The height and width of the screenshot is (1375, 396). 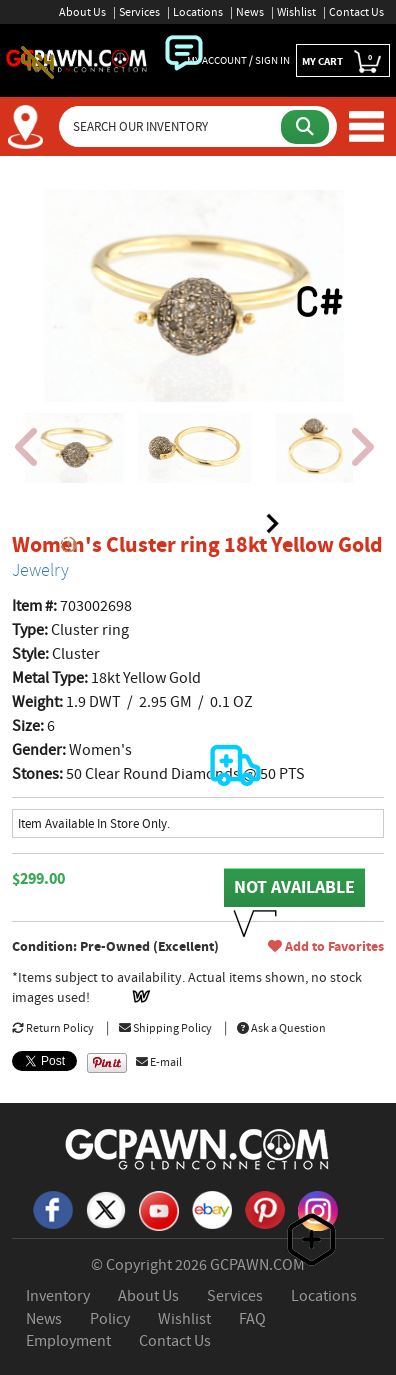 What do you see at coordinates (68, 544) in the screenshot?
I see `indicates a task in progress with a warning or issue` at bounding box center [68, 544].